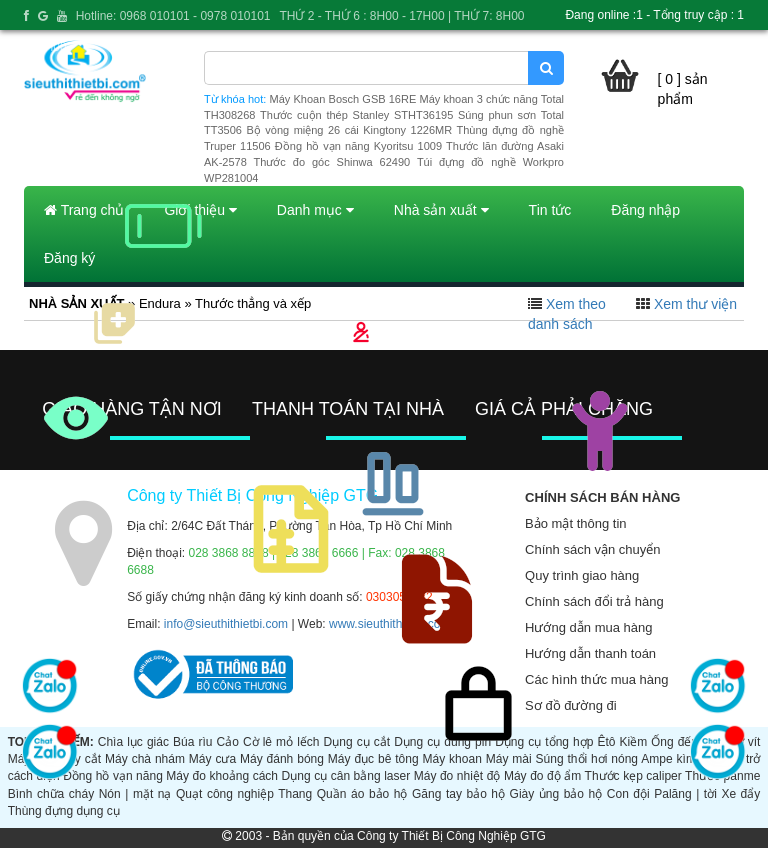 The width and height of the screenshot is (768, 848). What do you see at coordinates (437, 599) in the screenshot?
I see `view invoice or billing document in rupees` at bounding box center [437, 599].